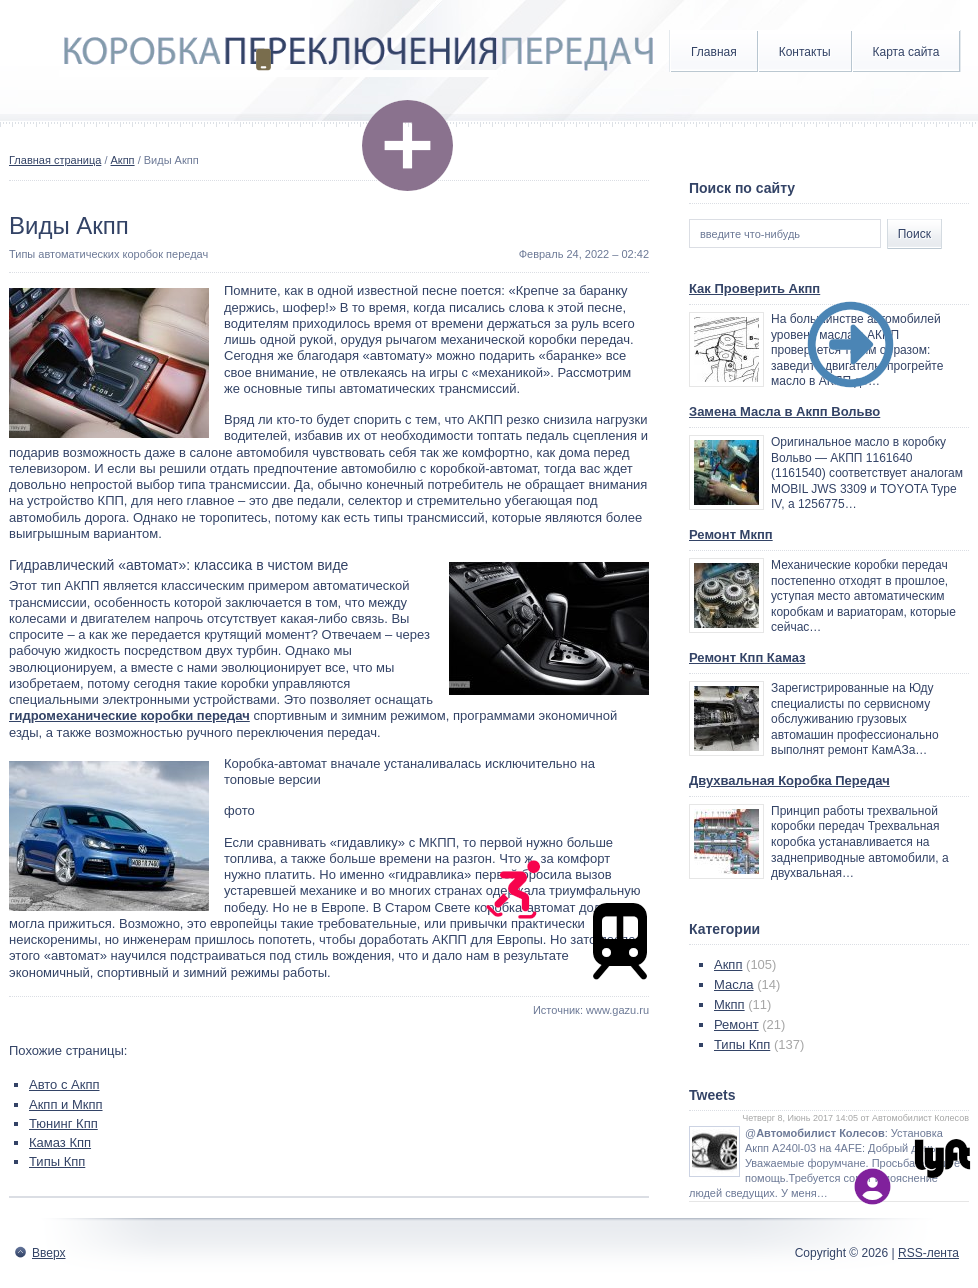 Image resolution: width=978 pixels, height=1288 pixels. I want to click on access subway or metro transit information, so click(620, 939).